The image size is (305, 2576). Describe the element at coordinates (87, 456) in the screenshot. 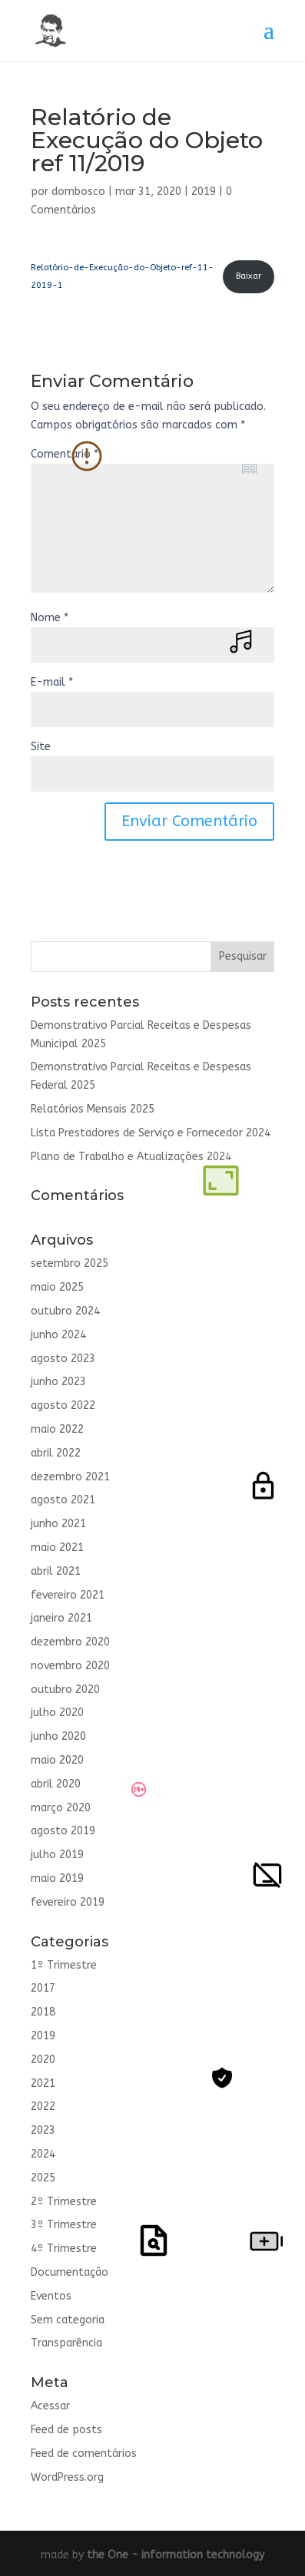

I see `indicates a warning or caution state` at that location.